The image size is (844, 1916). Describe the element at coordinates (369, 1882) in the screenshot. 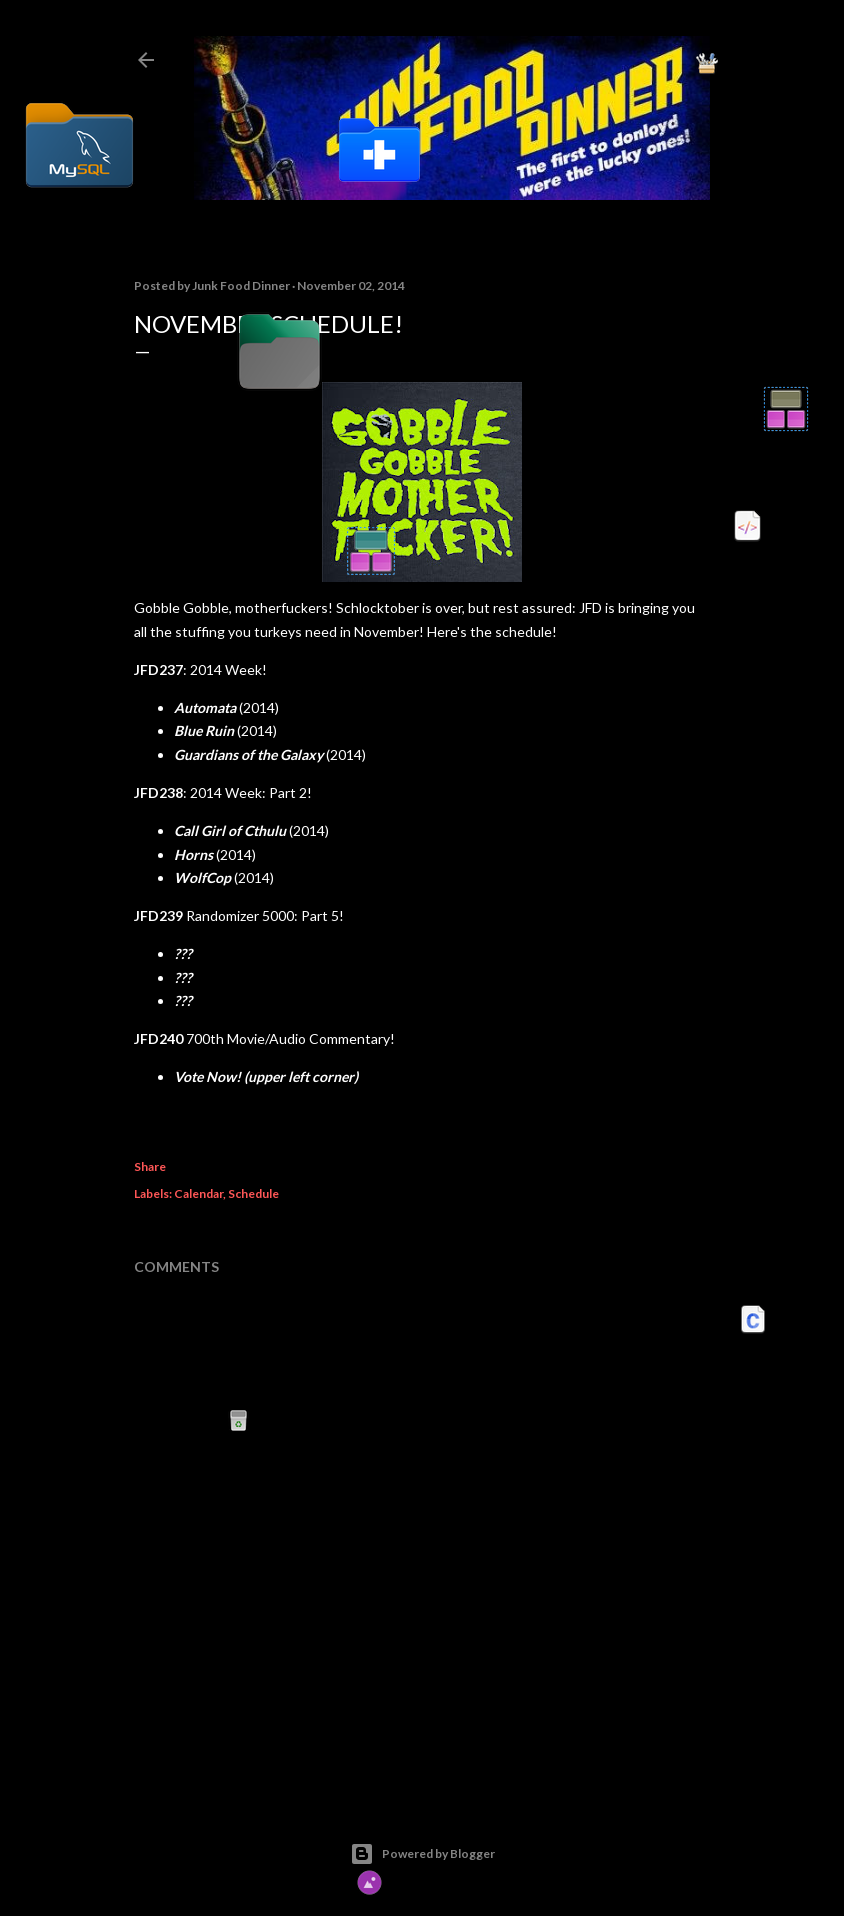

I see `indicates photo or image content` at that location.